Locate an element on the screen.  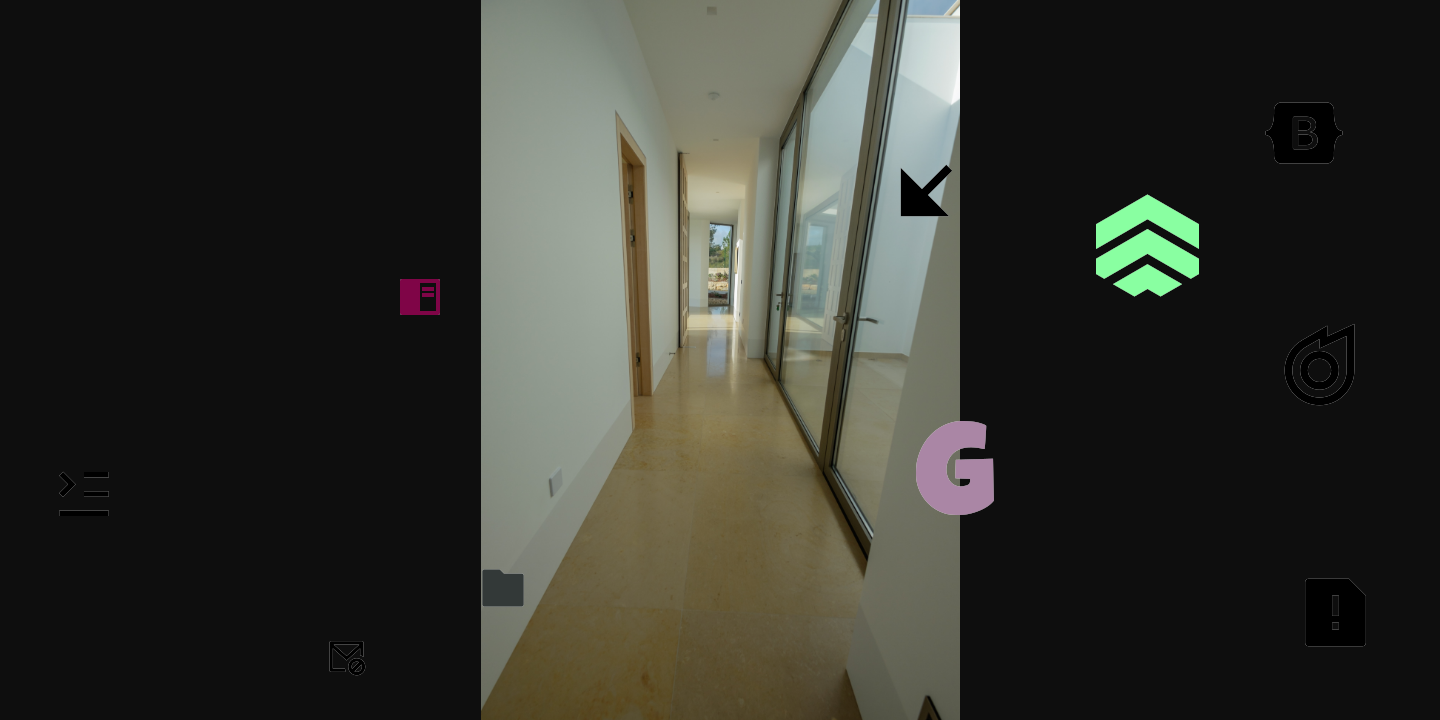
open file folder is located at coordinates (503, 588).